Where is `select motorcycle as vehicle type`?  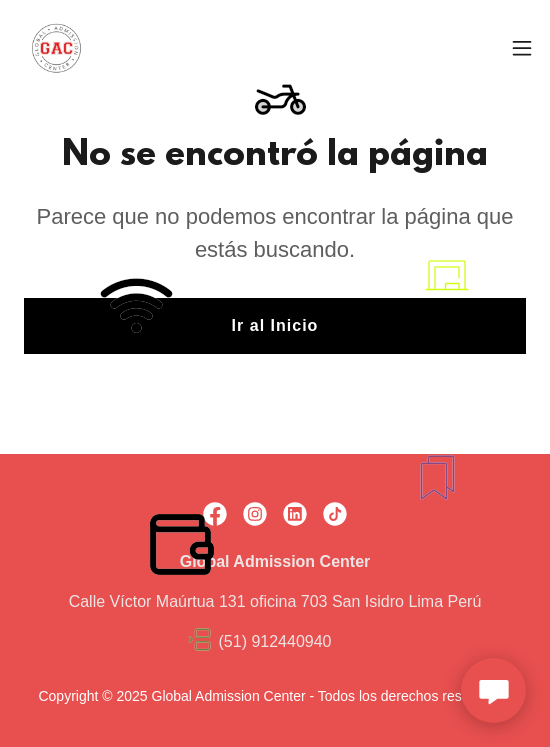 select motorcycle as vehicle type is located at coordinates (280, 100).